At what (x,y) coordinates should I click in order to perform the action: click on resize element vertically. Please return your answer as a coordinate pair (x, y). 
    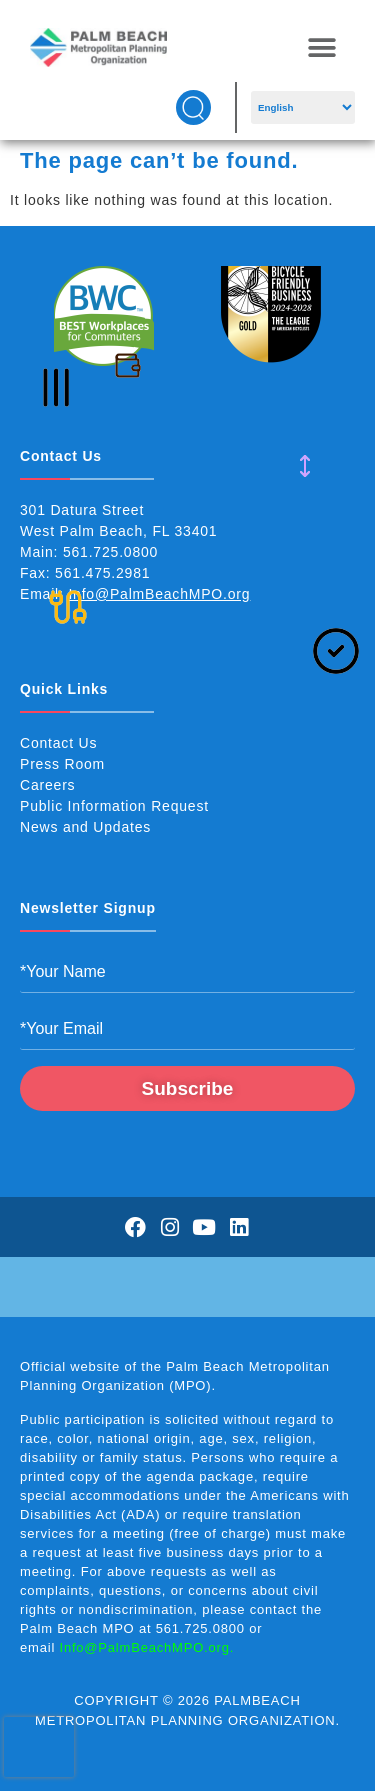
    Looking at the image, I should click on (305, 466).